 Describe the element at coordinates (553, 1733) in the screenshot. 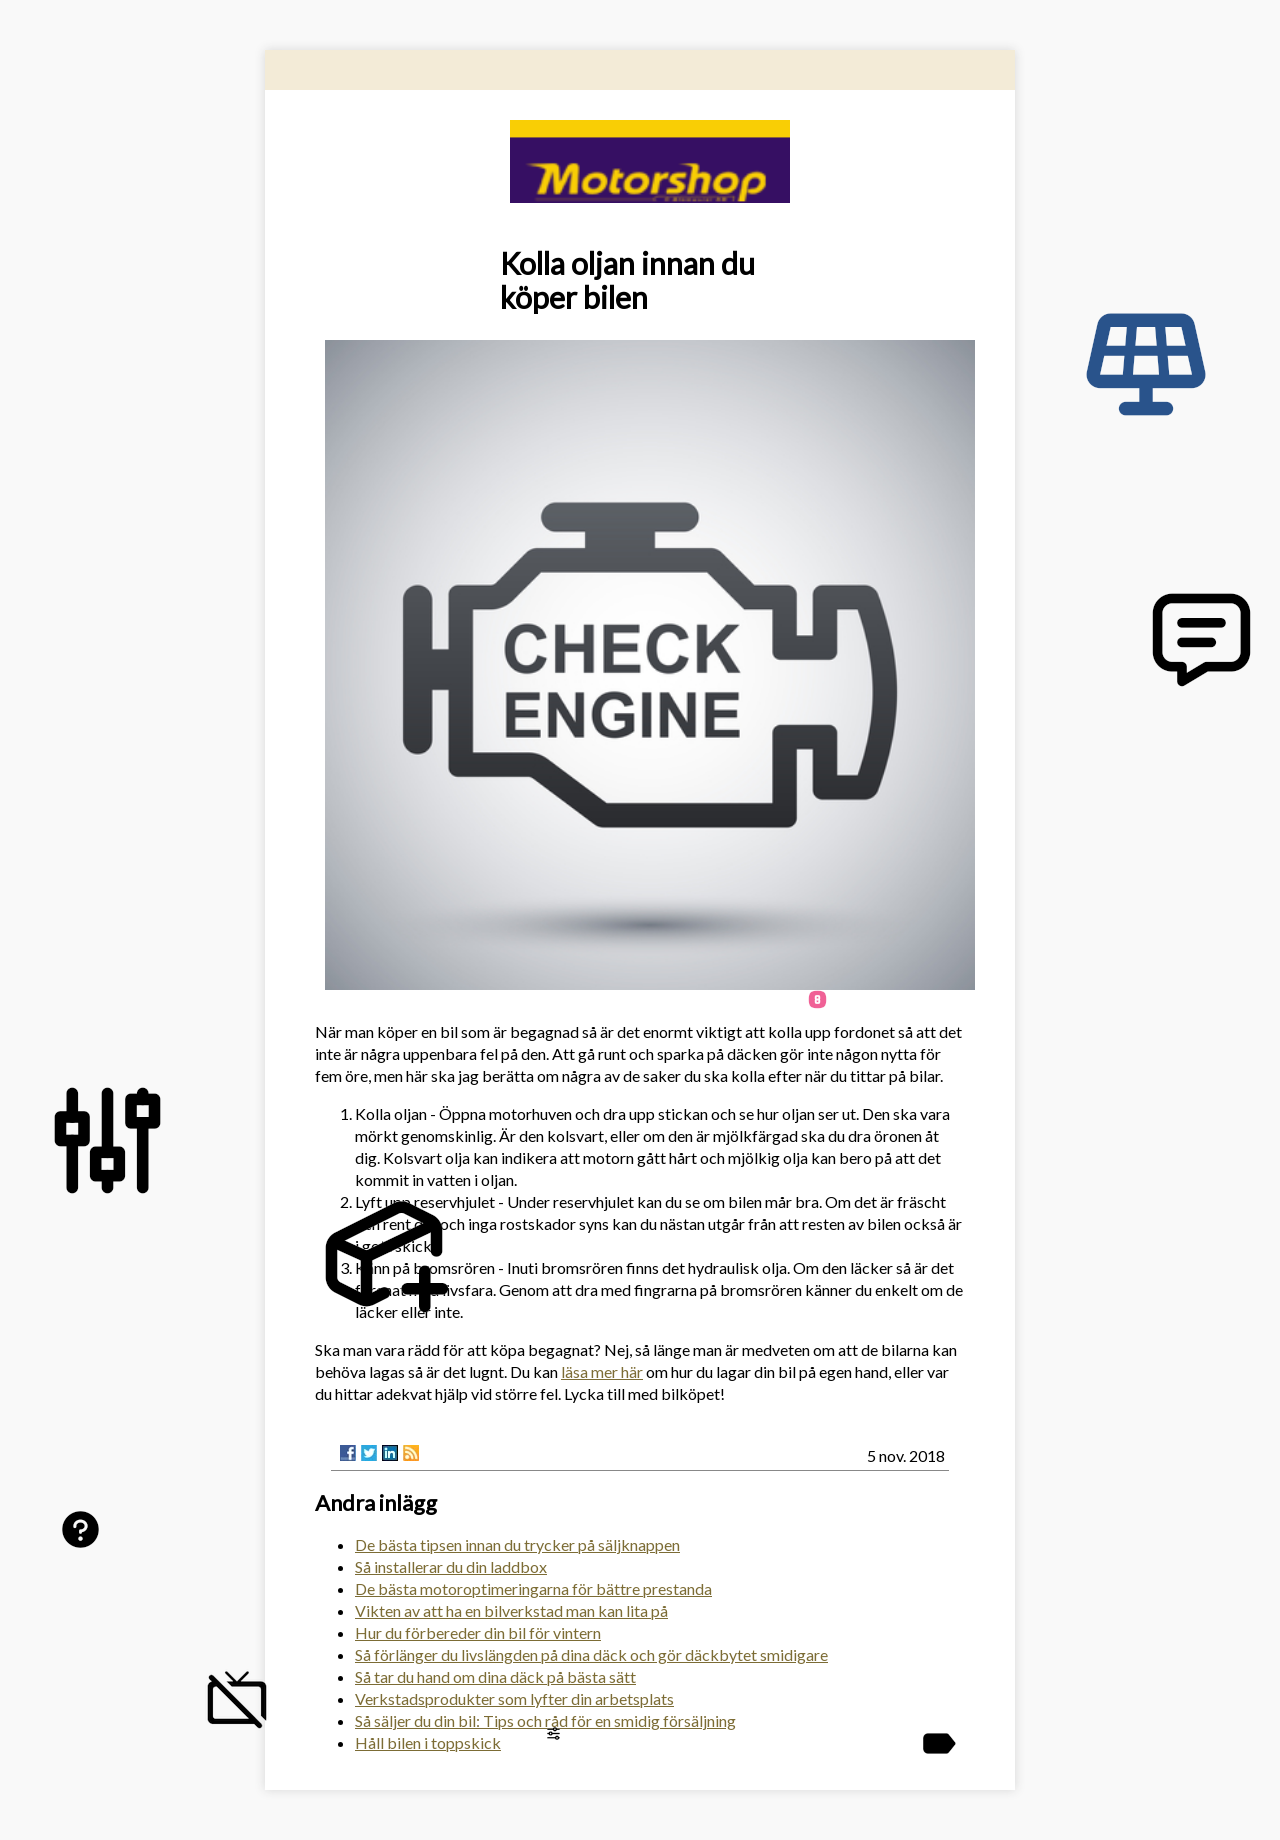

I see `adjust settings or preferences` at that location.